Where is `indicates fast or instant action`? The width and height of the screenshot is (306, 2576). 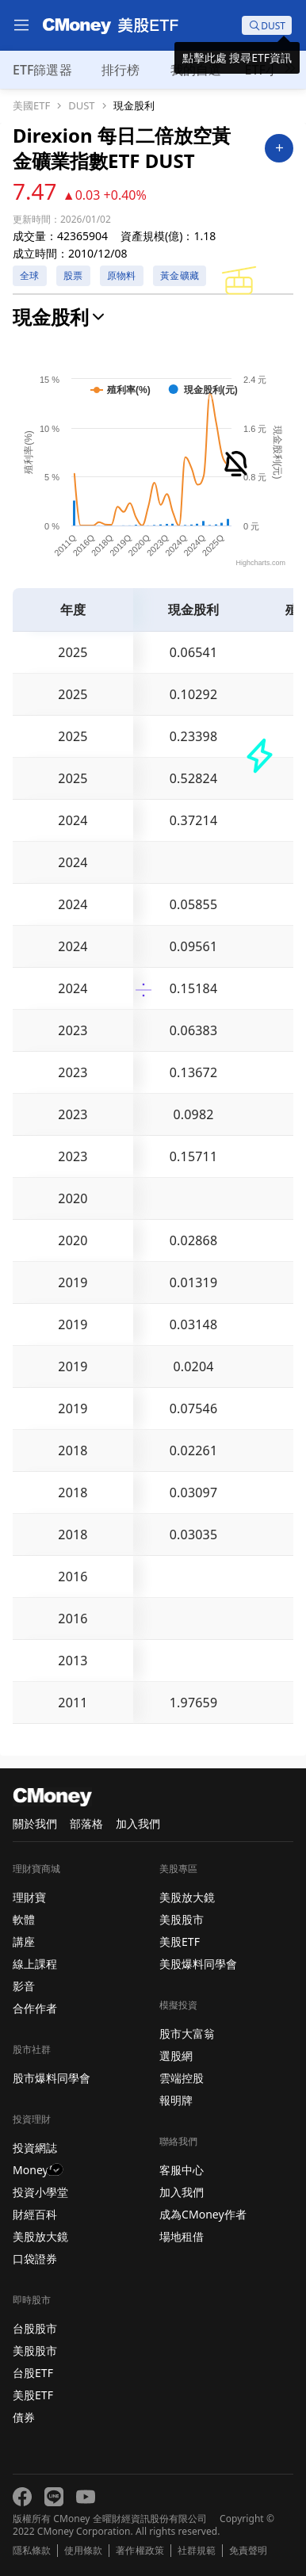
indicates fast or instant action is located at coordinates (259, 755).